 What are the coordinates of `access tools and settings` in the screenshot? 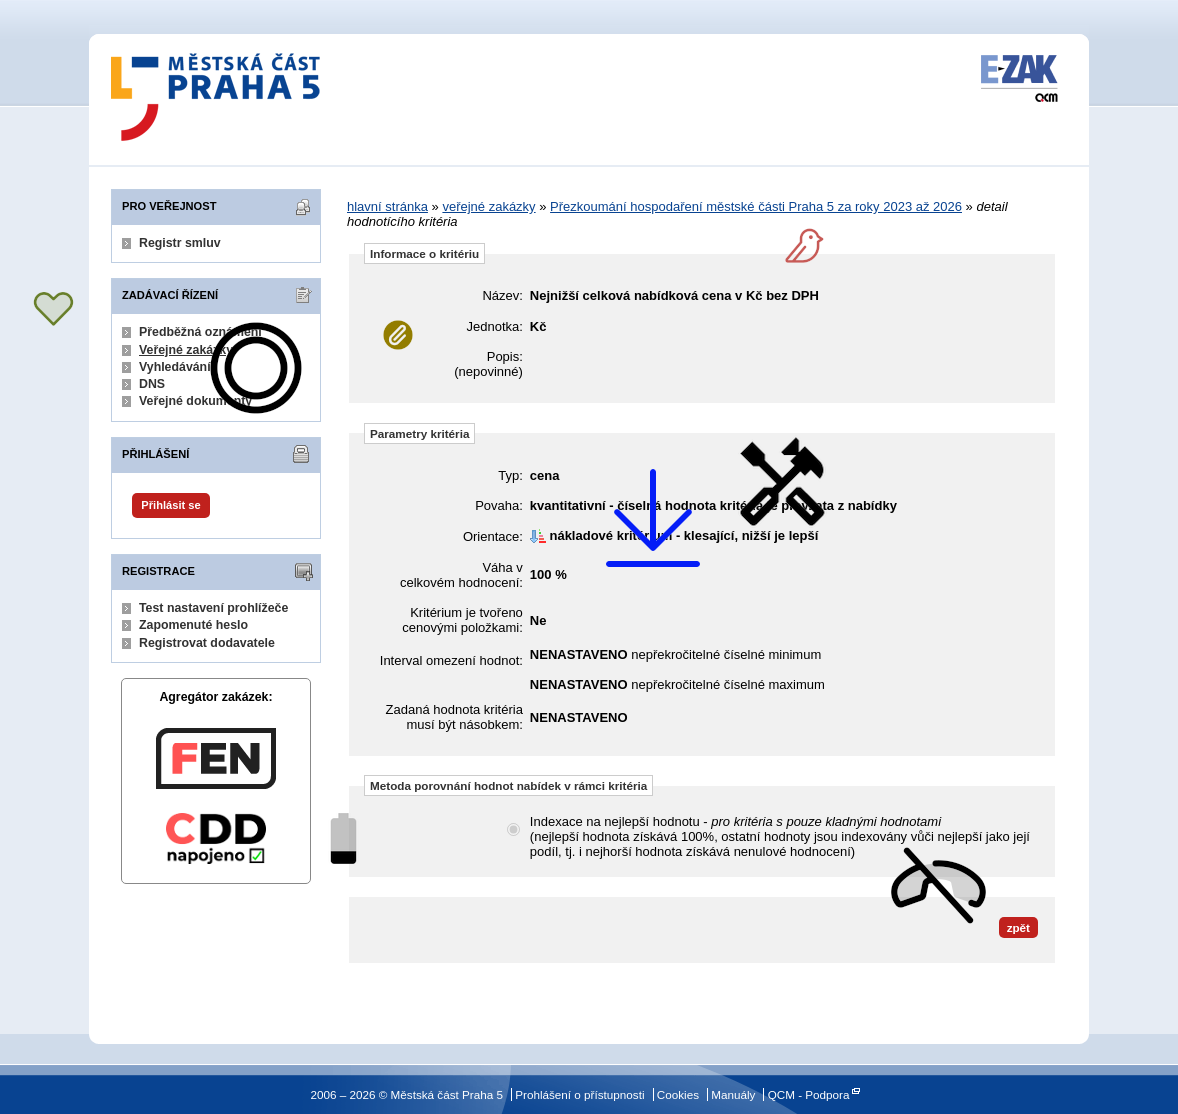 It's located at (782, 483).